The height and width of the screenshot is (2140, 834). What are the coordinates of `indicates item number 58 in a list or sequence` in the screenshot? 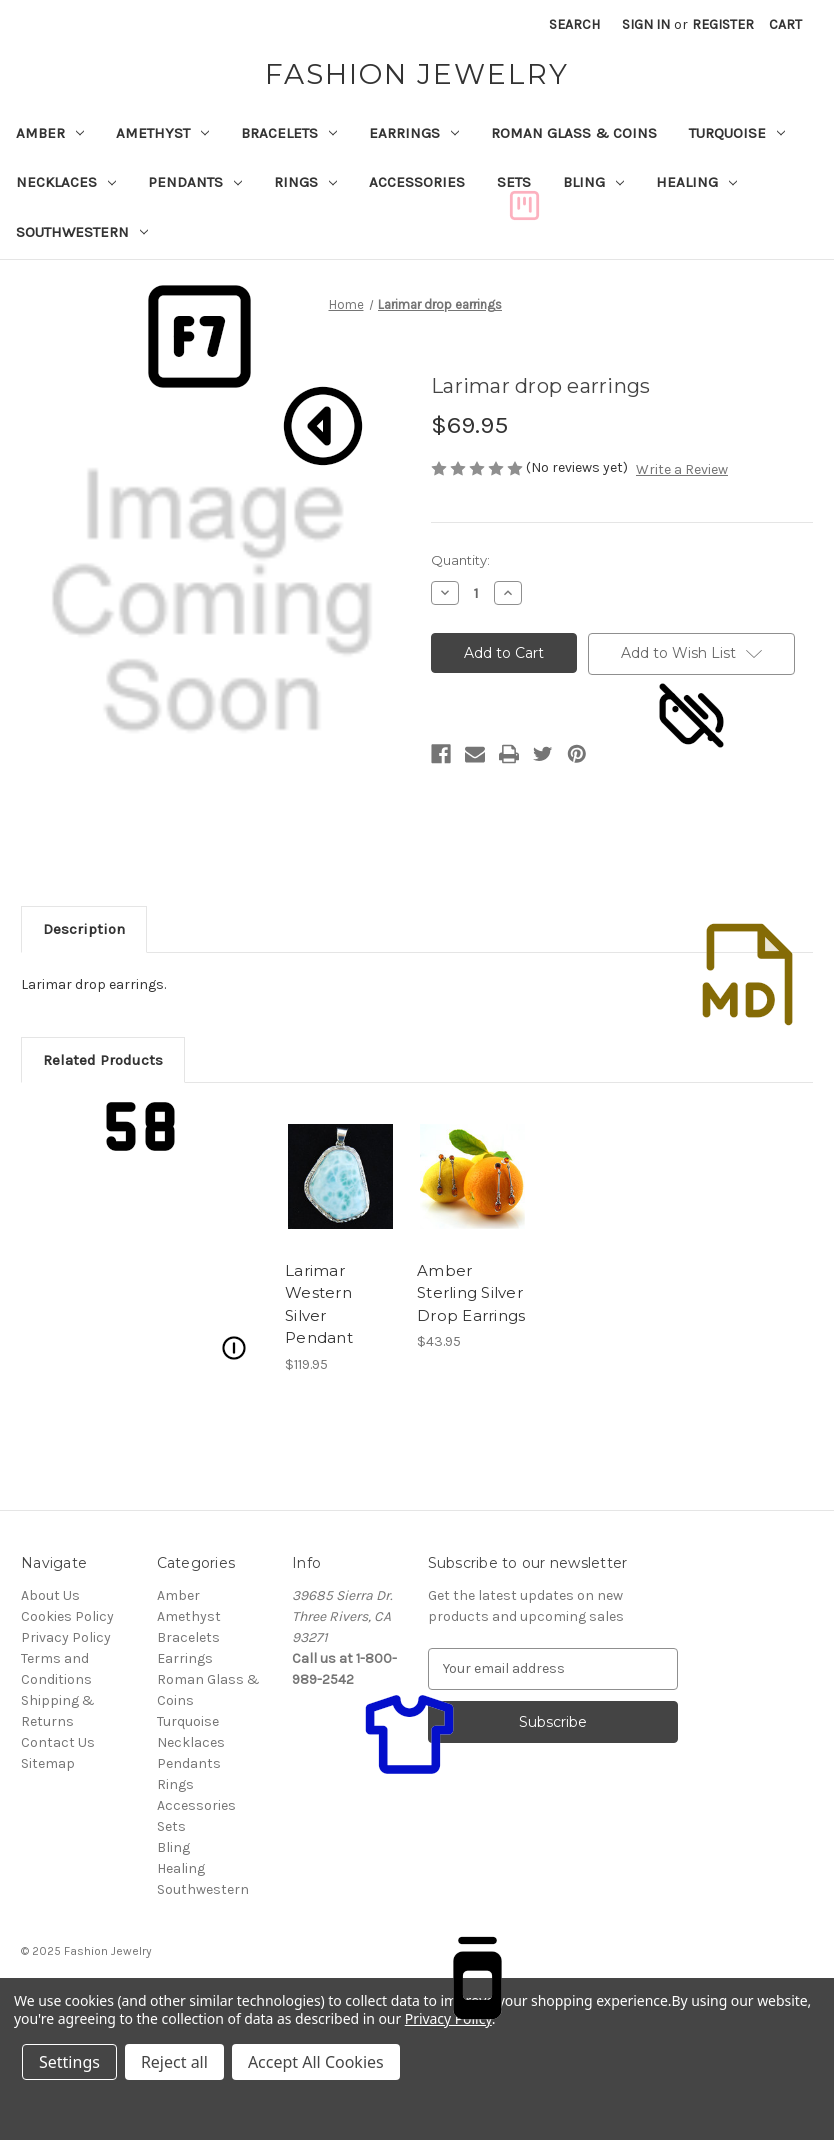 It's located at (140, 1126).